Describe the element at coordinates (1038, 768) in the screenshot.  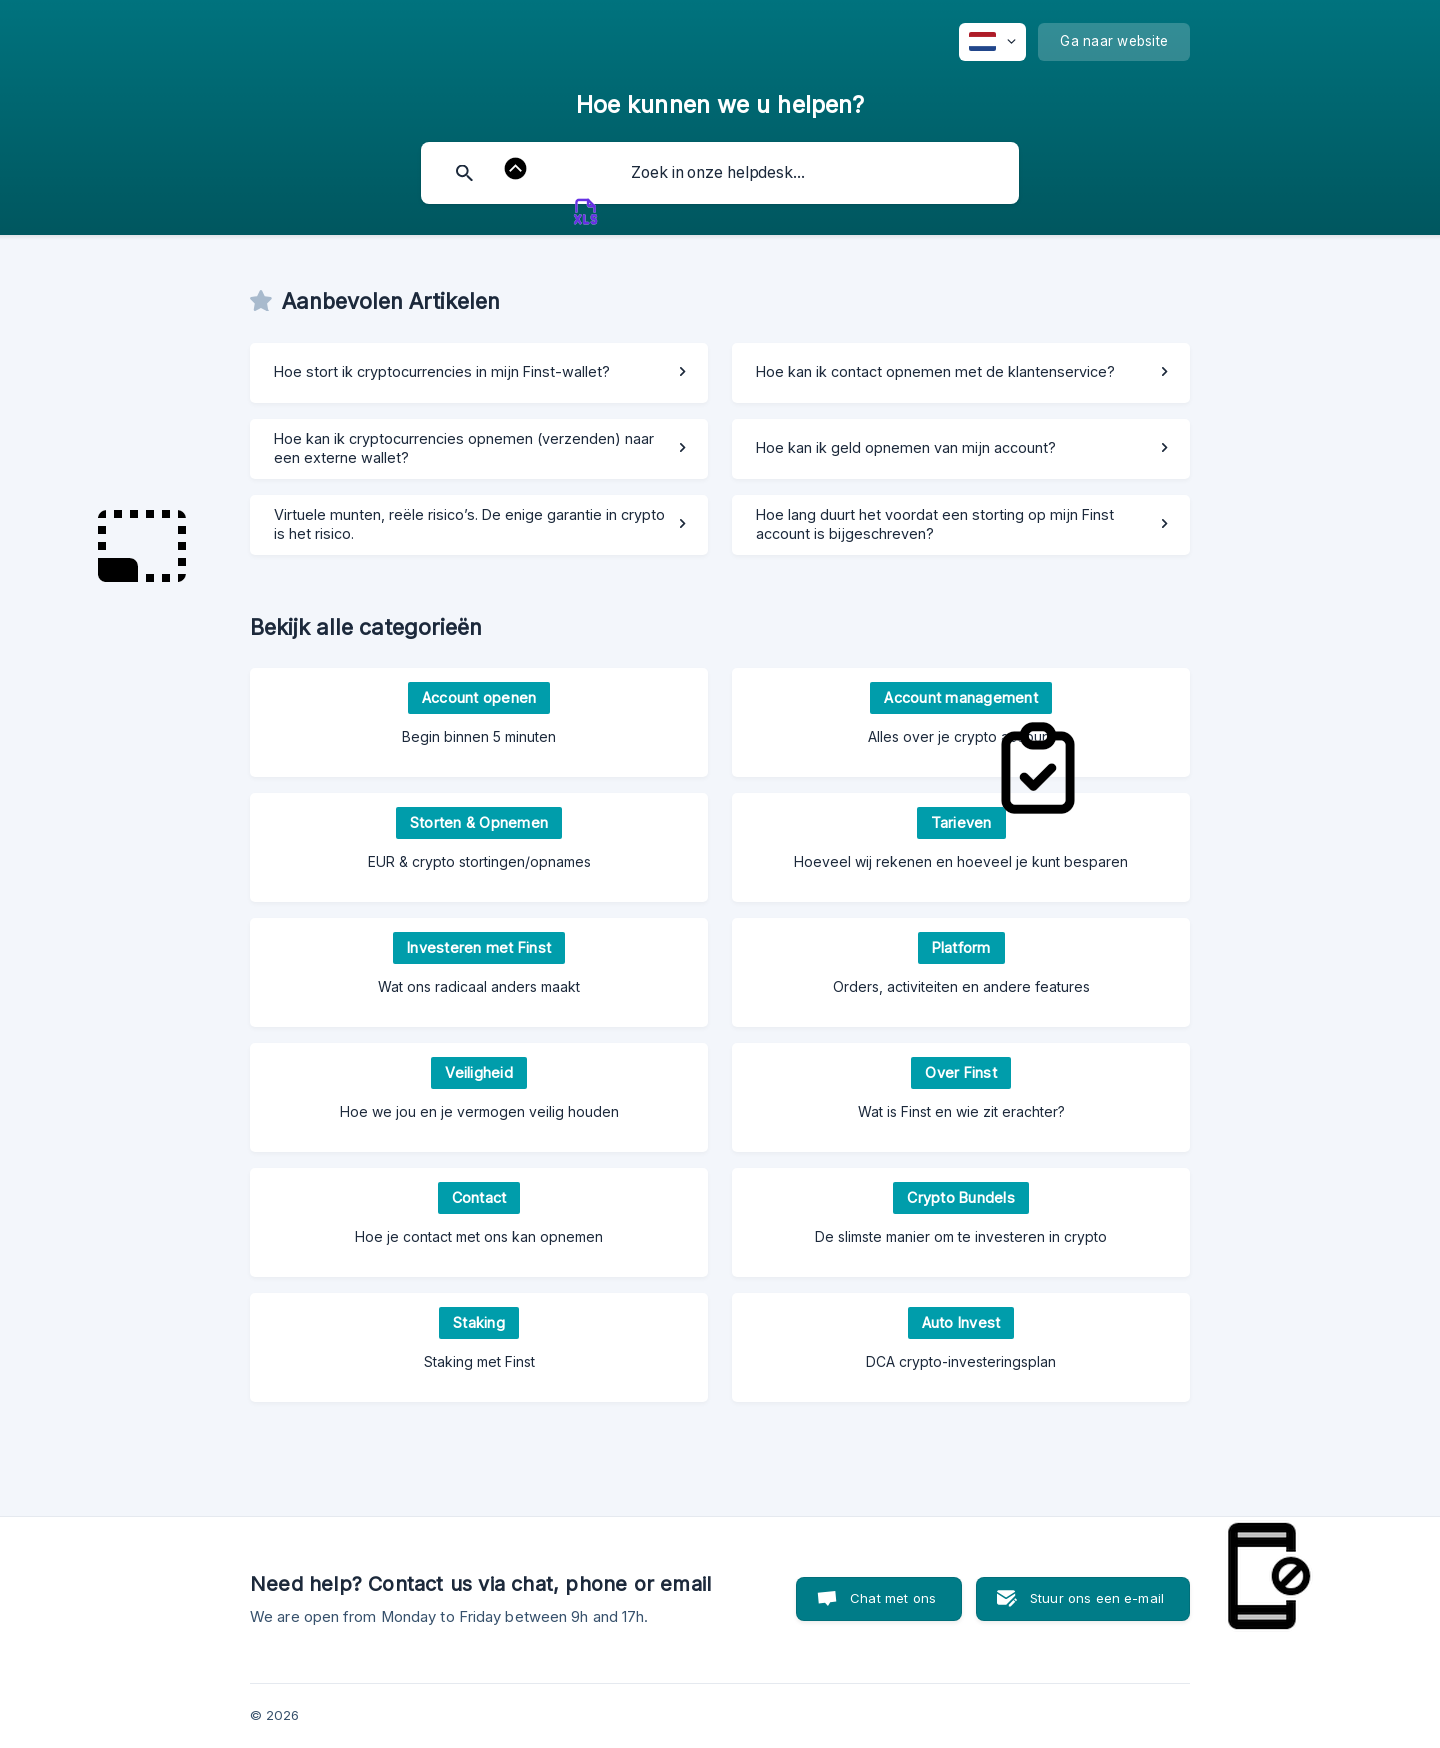
I see `mark task as complete` at that location.